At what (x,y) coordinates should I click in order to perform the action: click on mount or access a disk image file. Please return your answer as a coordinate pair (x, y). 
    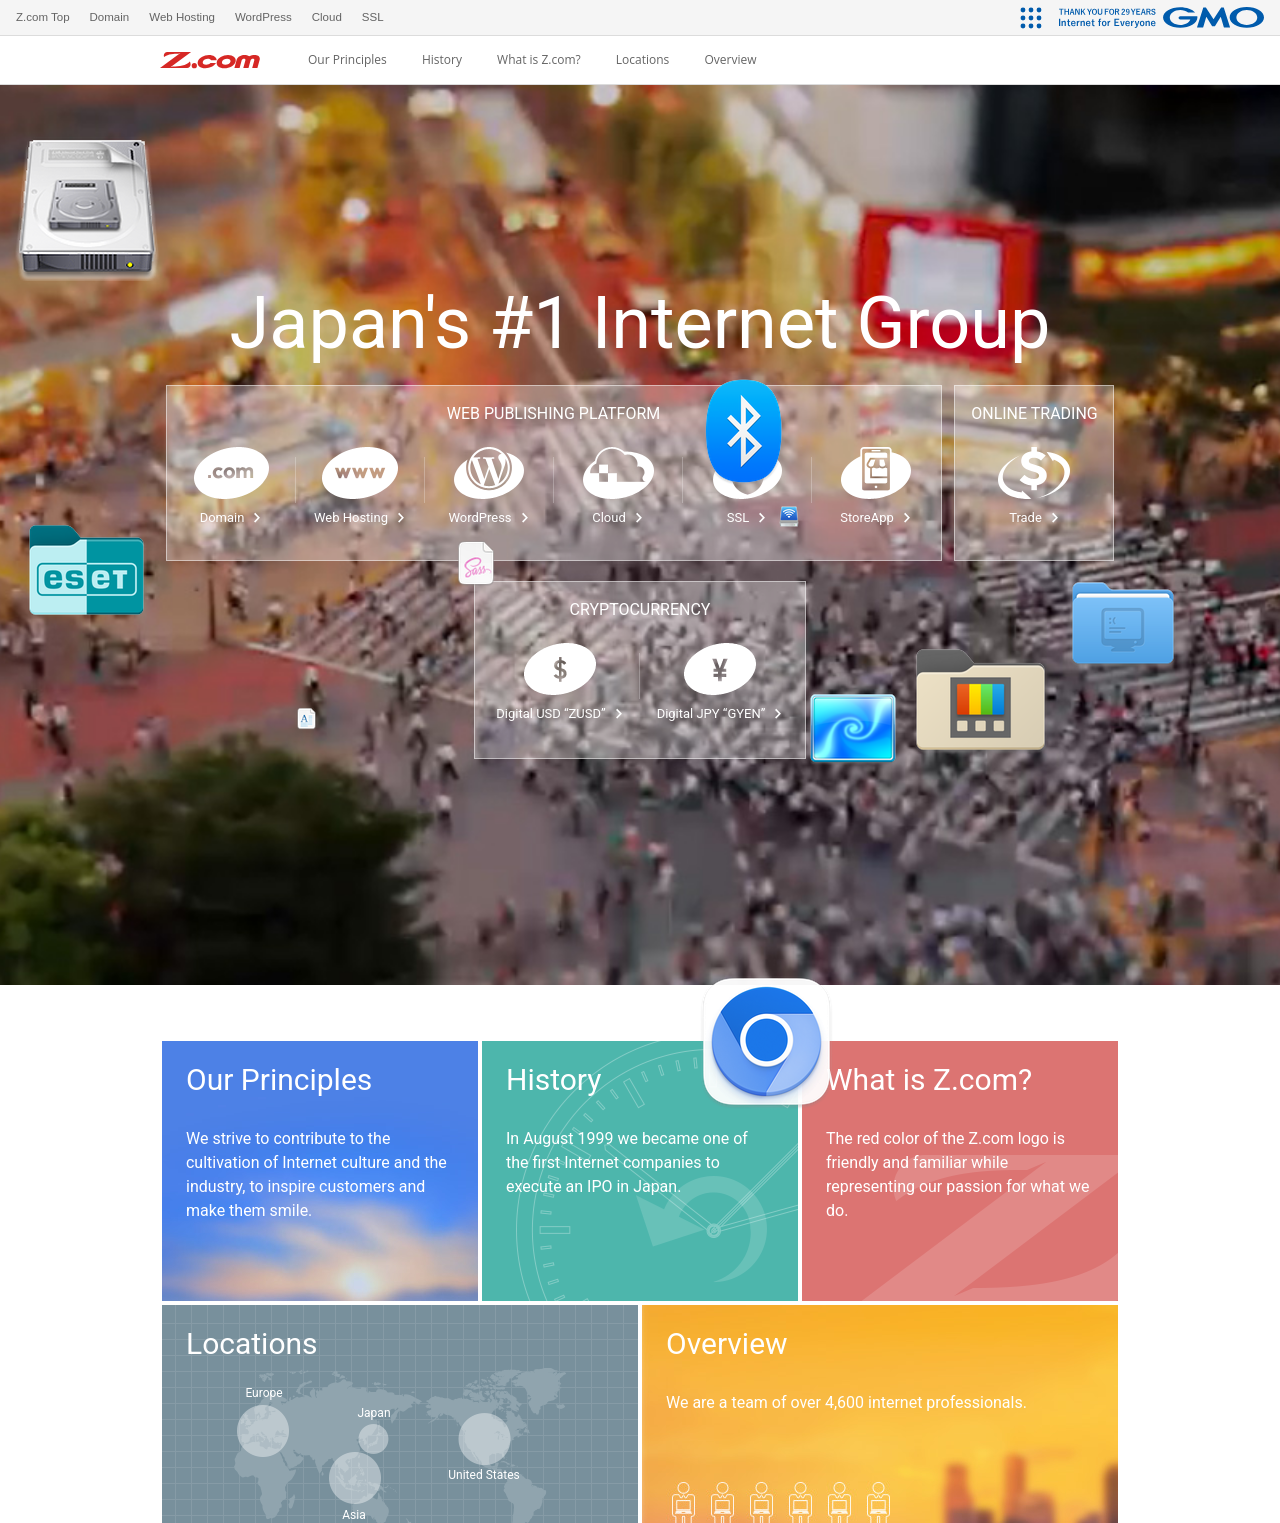
    Looking at the image, I should click on (85, 206).